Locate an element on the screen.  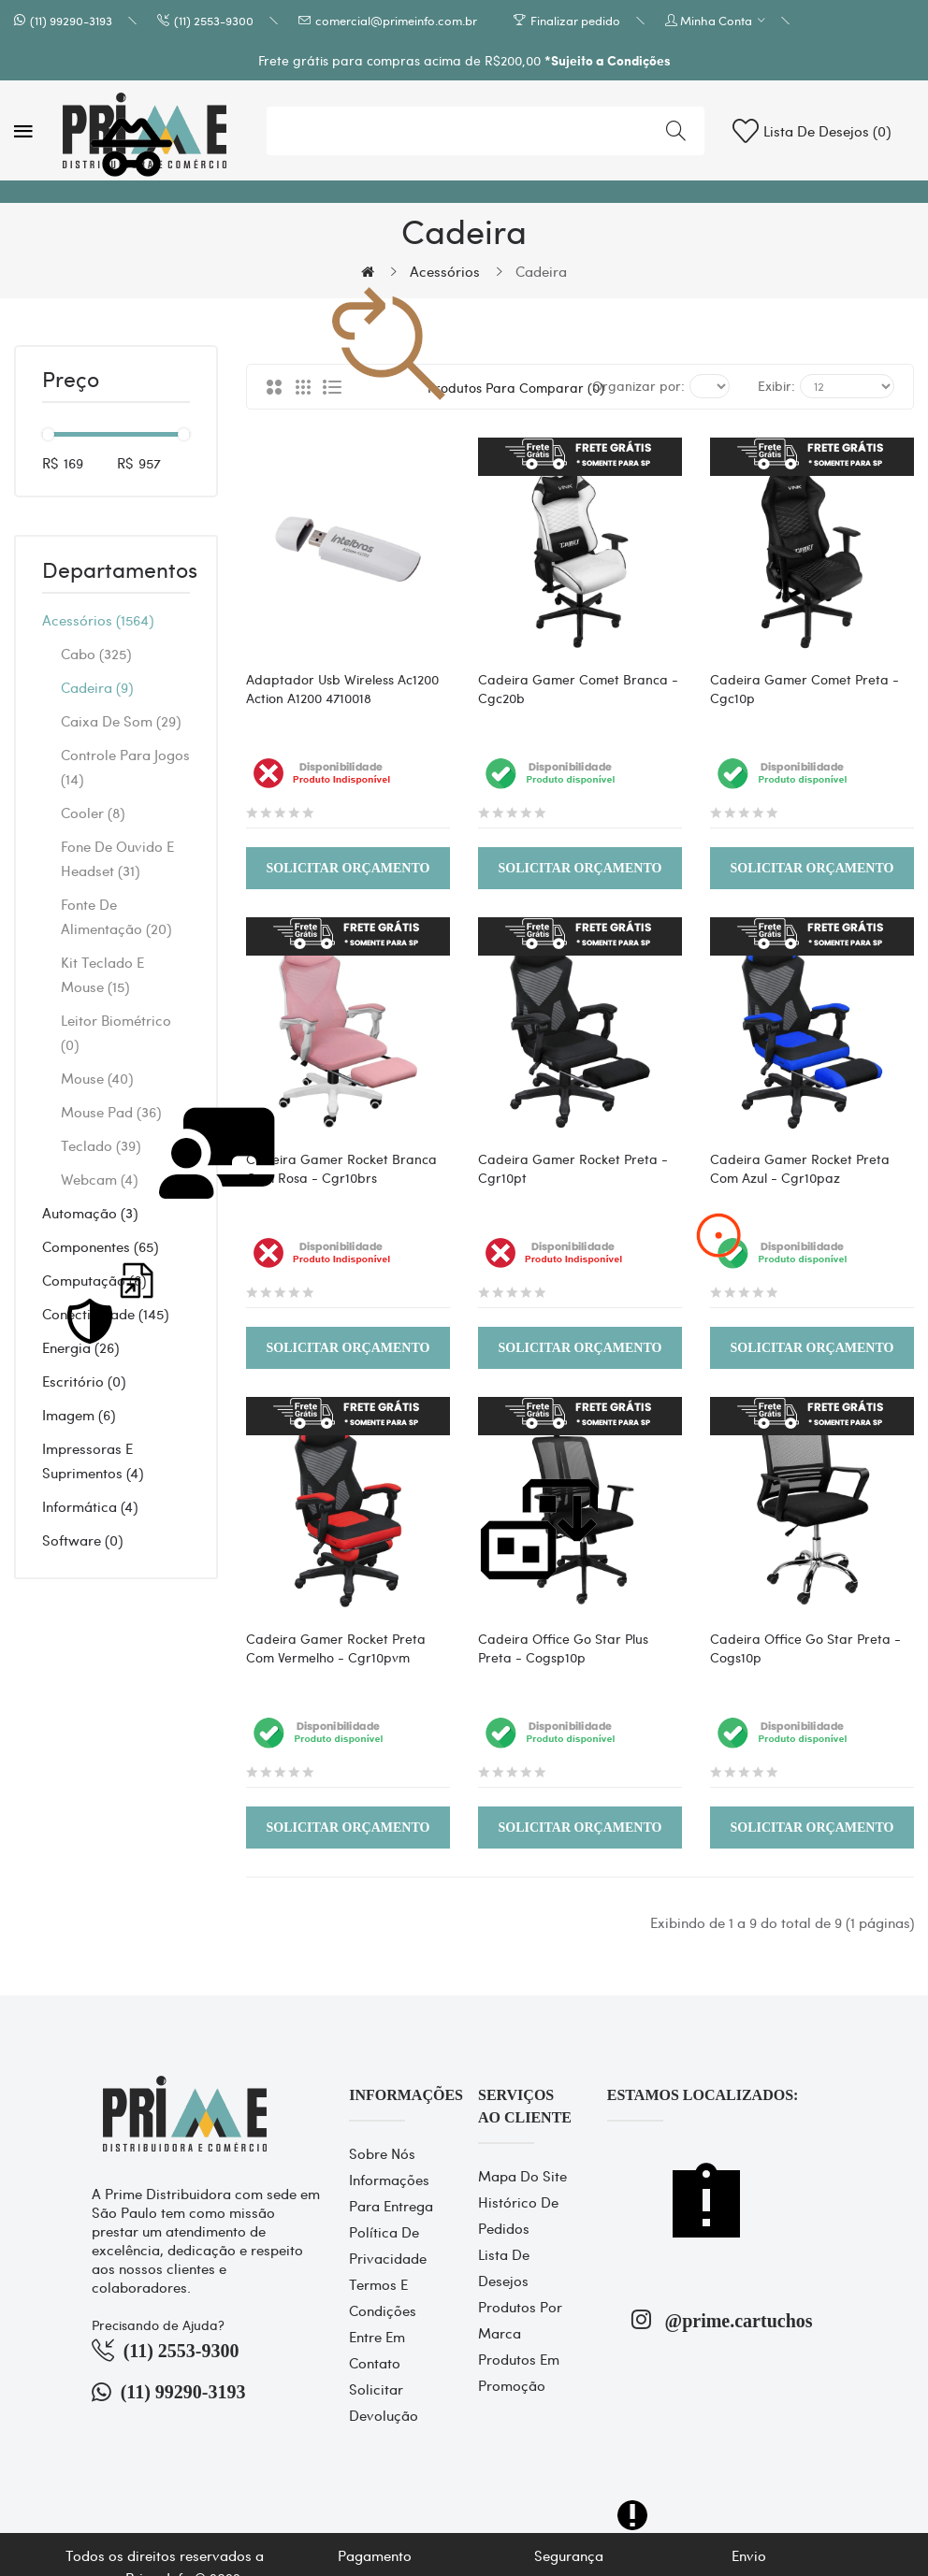
indicates an unsupported or invalid breakpoint in the debugger is located at coordinates (632, 2515).